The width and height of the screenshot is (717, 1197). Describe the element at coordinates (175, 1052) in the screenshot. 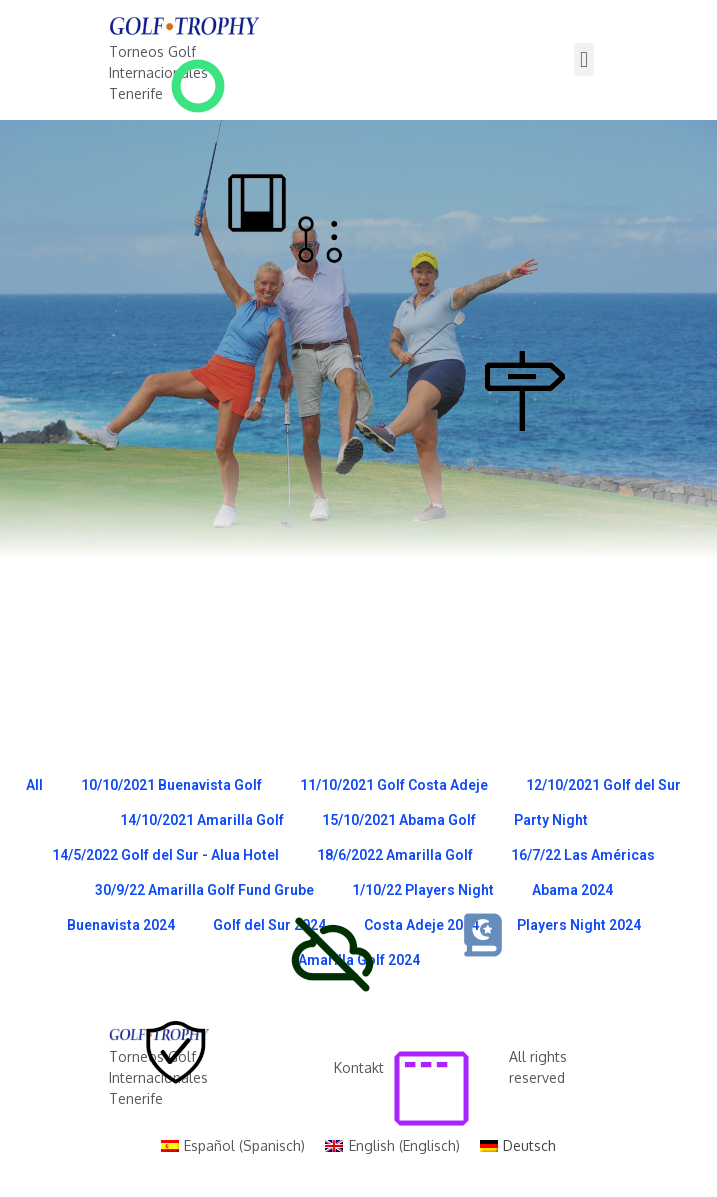

I see `indicates a trusted or verified workspace` at that location.